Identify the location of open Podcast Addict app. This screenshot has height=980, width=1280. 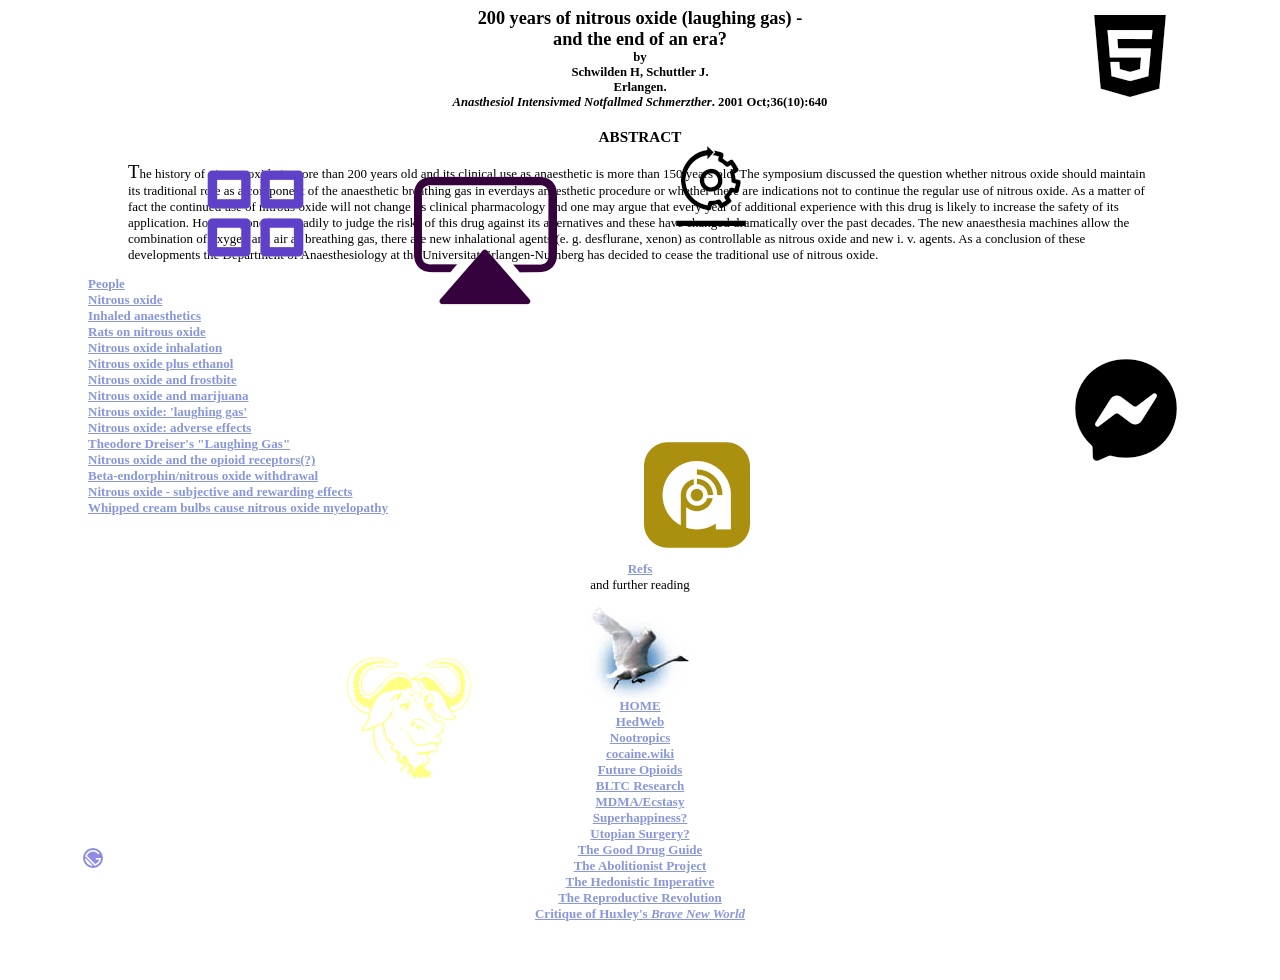
(697, 495).